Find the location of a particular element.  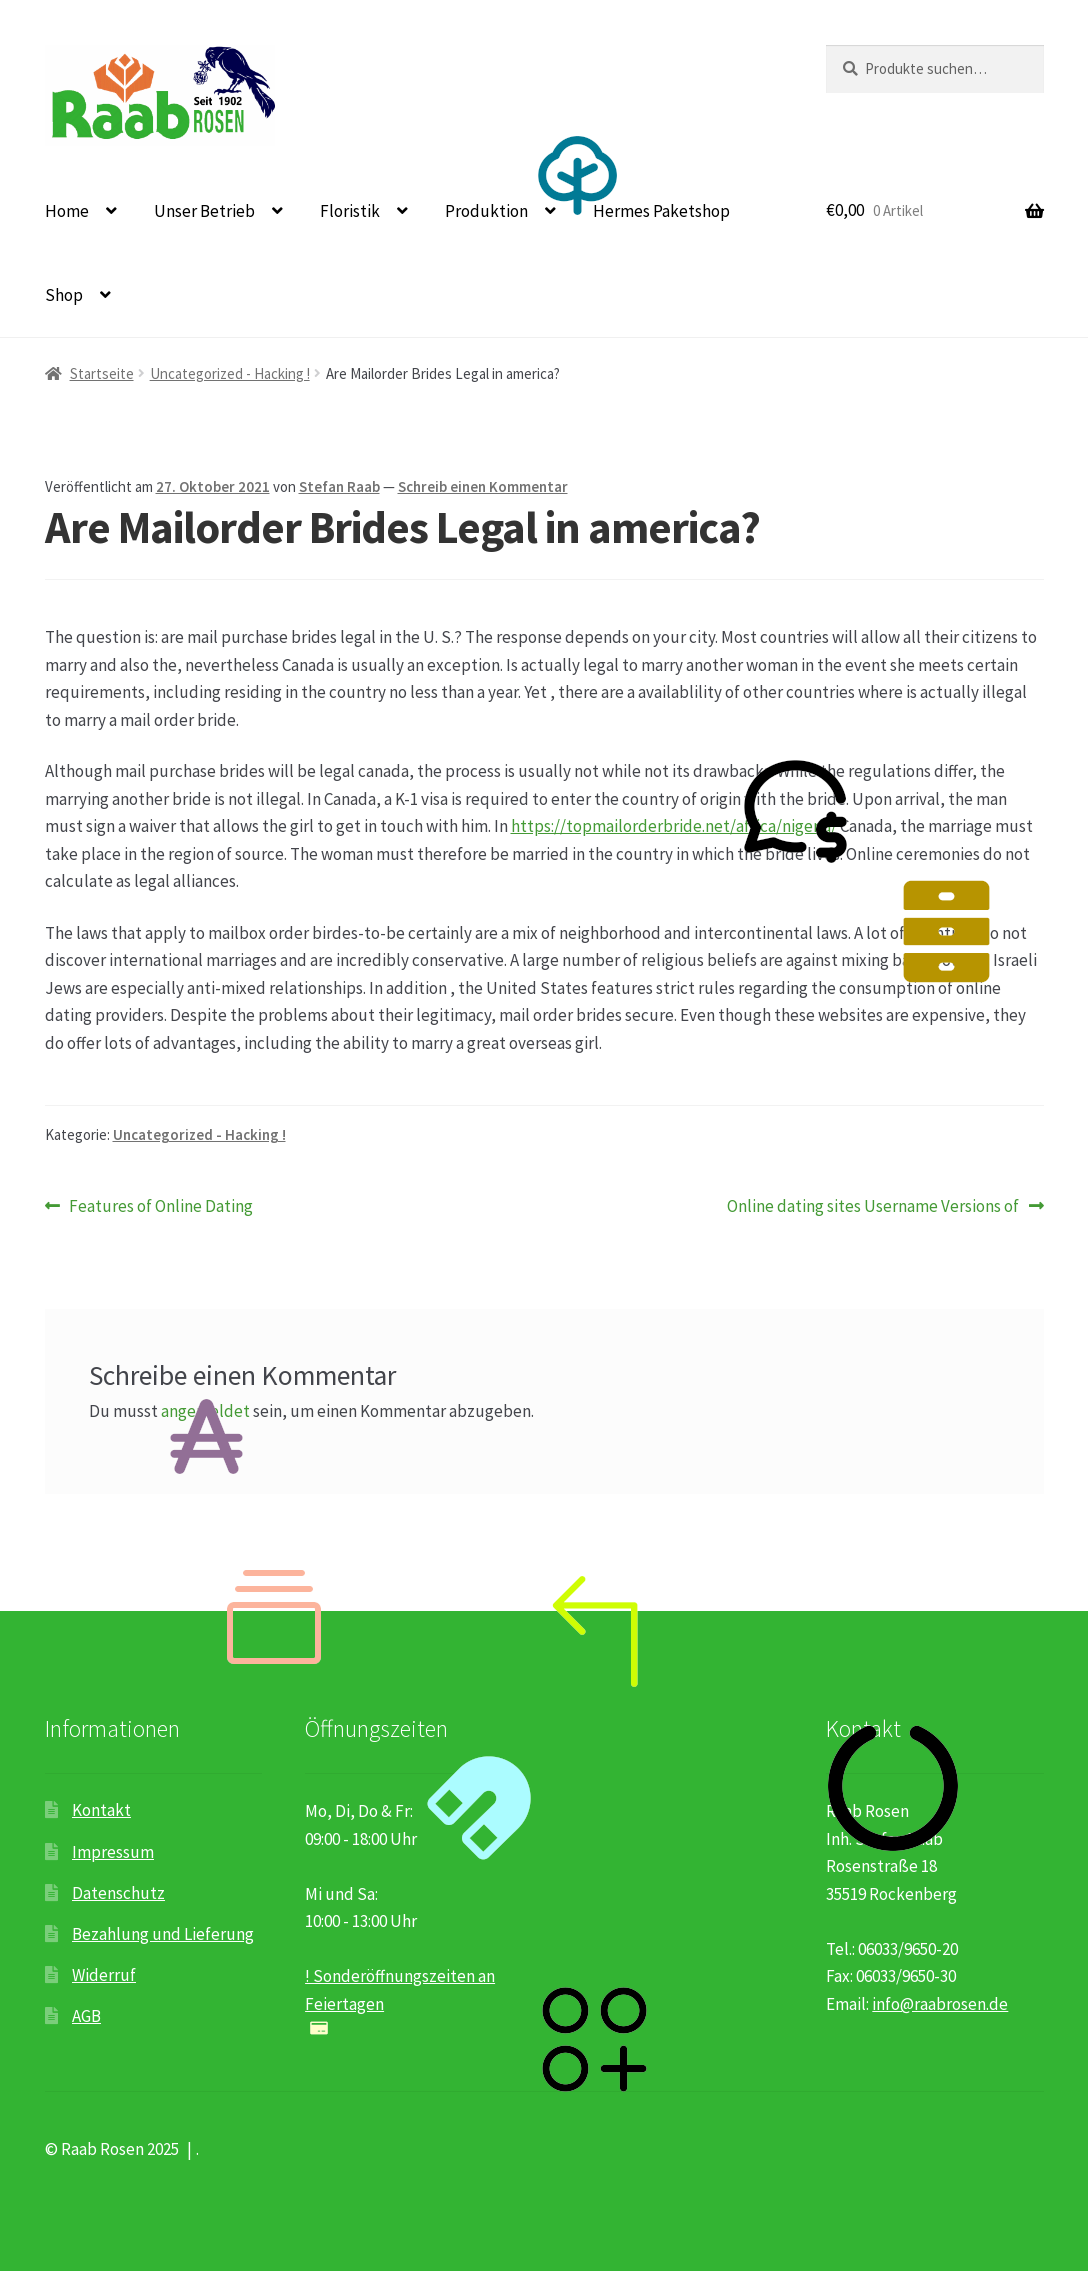

view stacked items or card deck is located at coordinates (274, 1621).